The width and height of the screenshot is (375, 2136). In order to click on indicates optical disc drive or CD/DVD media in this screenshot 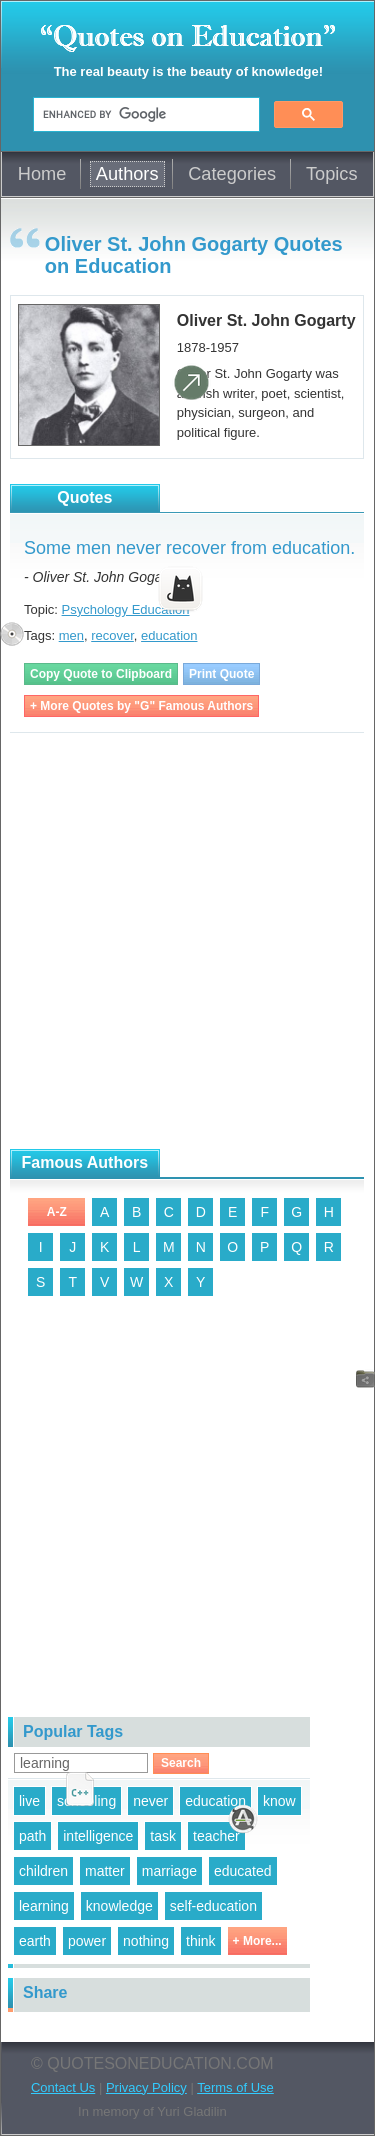, I will do `click(12, 634)`.